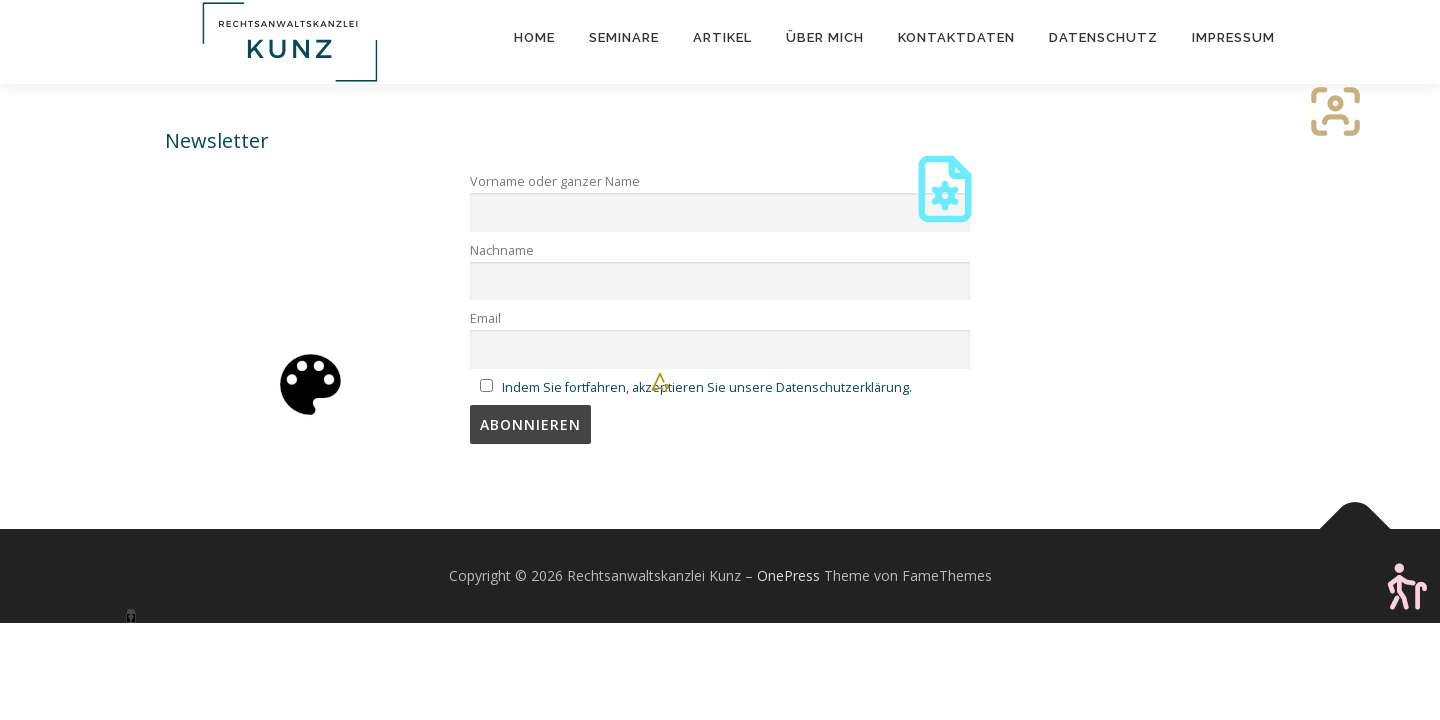 This screenshot has width=1440, height=720. What do you see at coordinates (660, 382) in the screenshot?
I see `get directions help or navigation assistance` at bounding box center [660, 382].